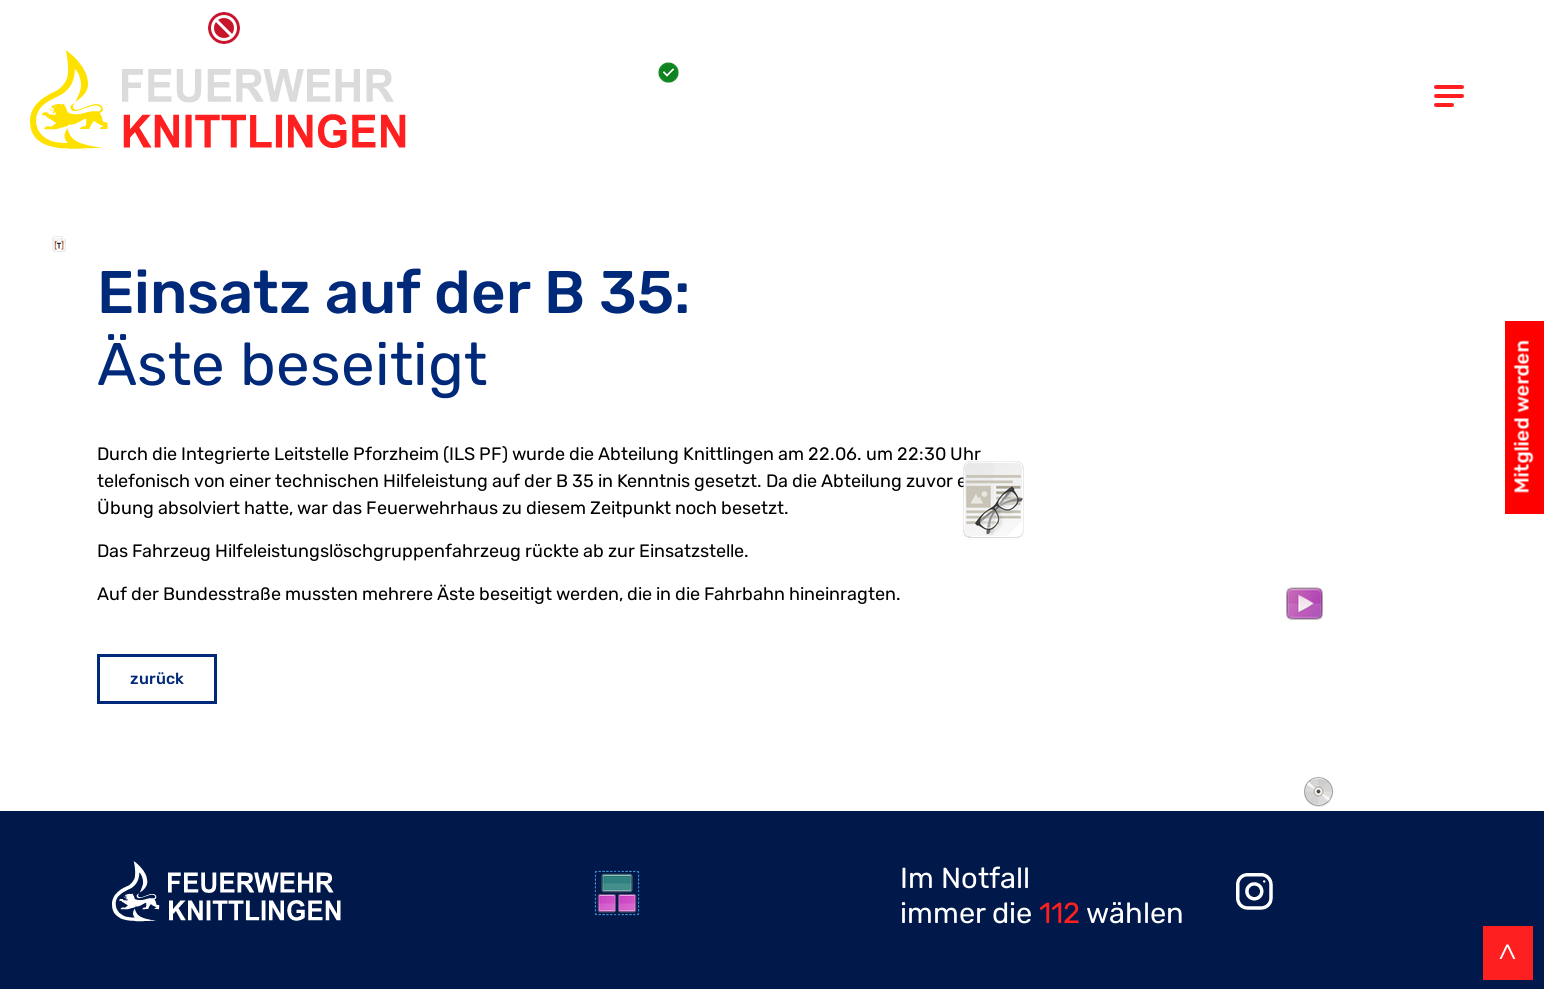  Describe the element at coordinates (59, 244) in the screenshot. I see `a toml configuration file` at that location.